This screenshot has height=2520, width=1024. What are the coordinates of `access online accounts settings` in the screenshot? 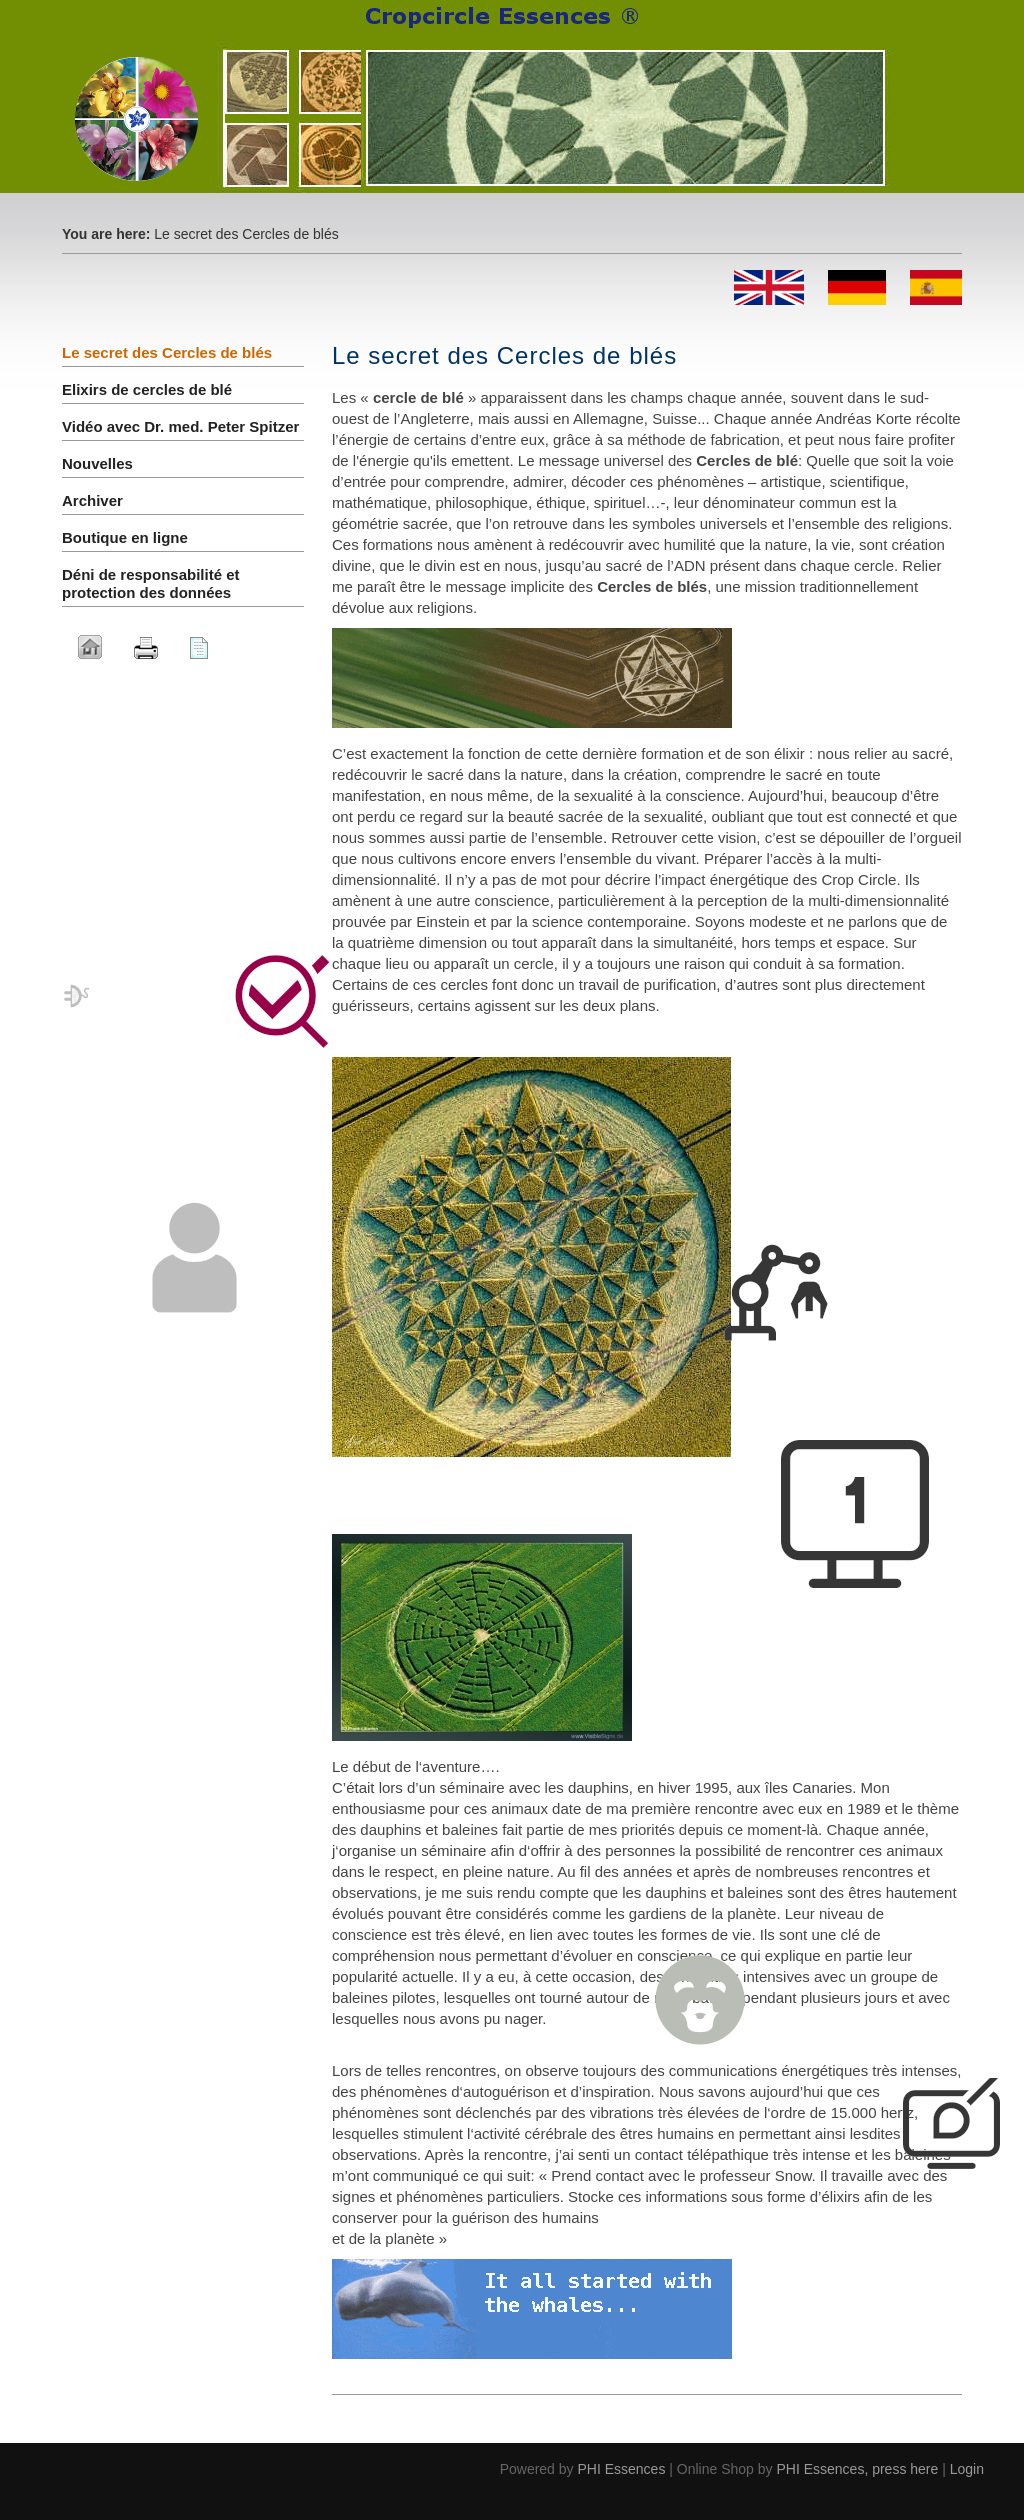 It's located at (77, 996).